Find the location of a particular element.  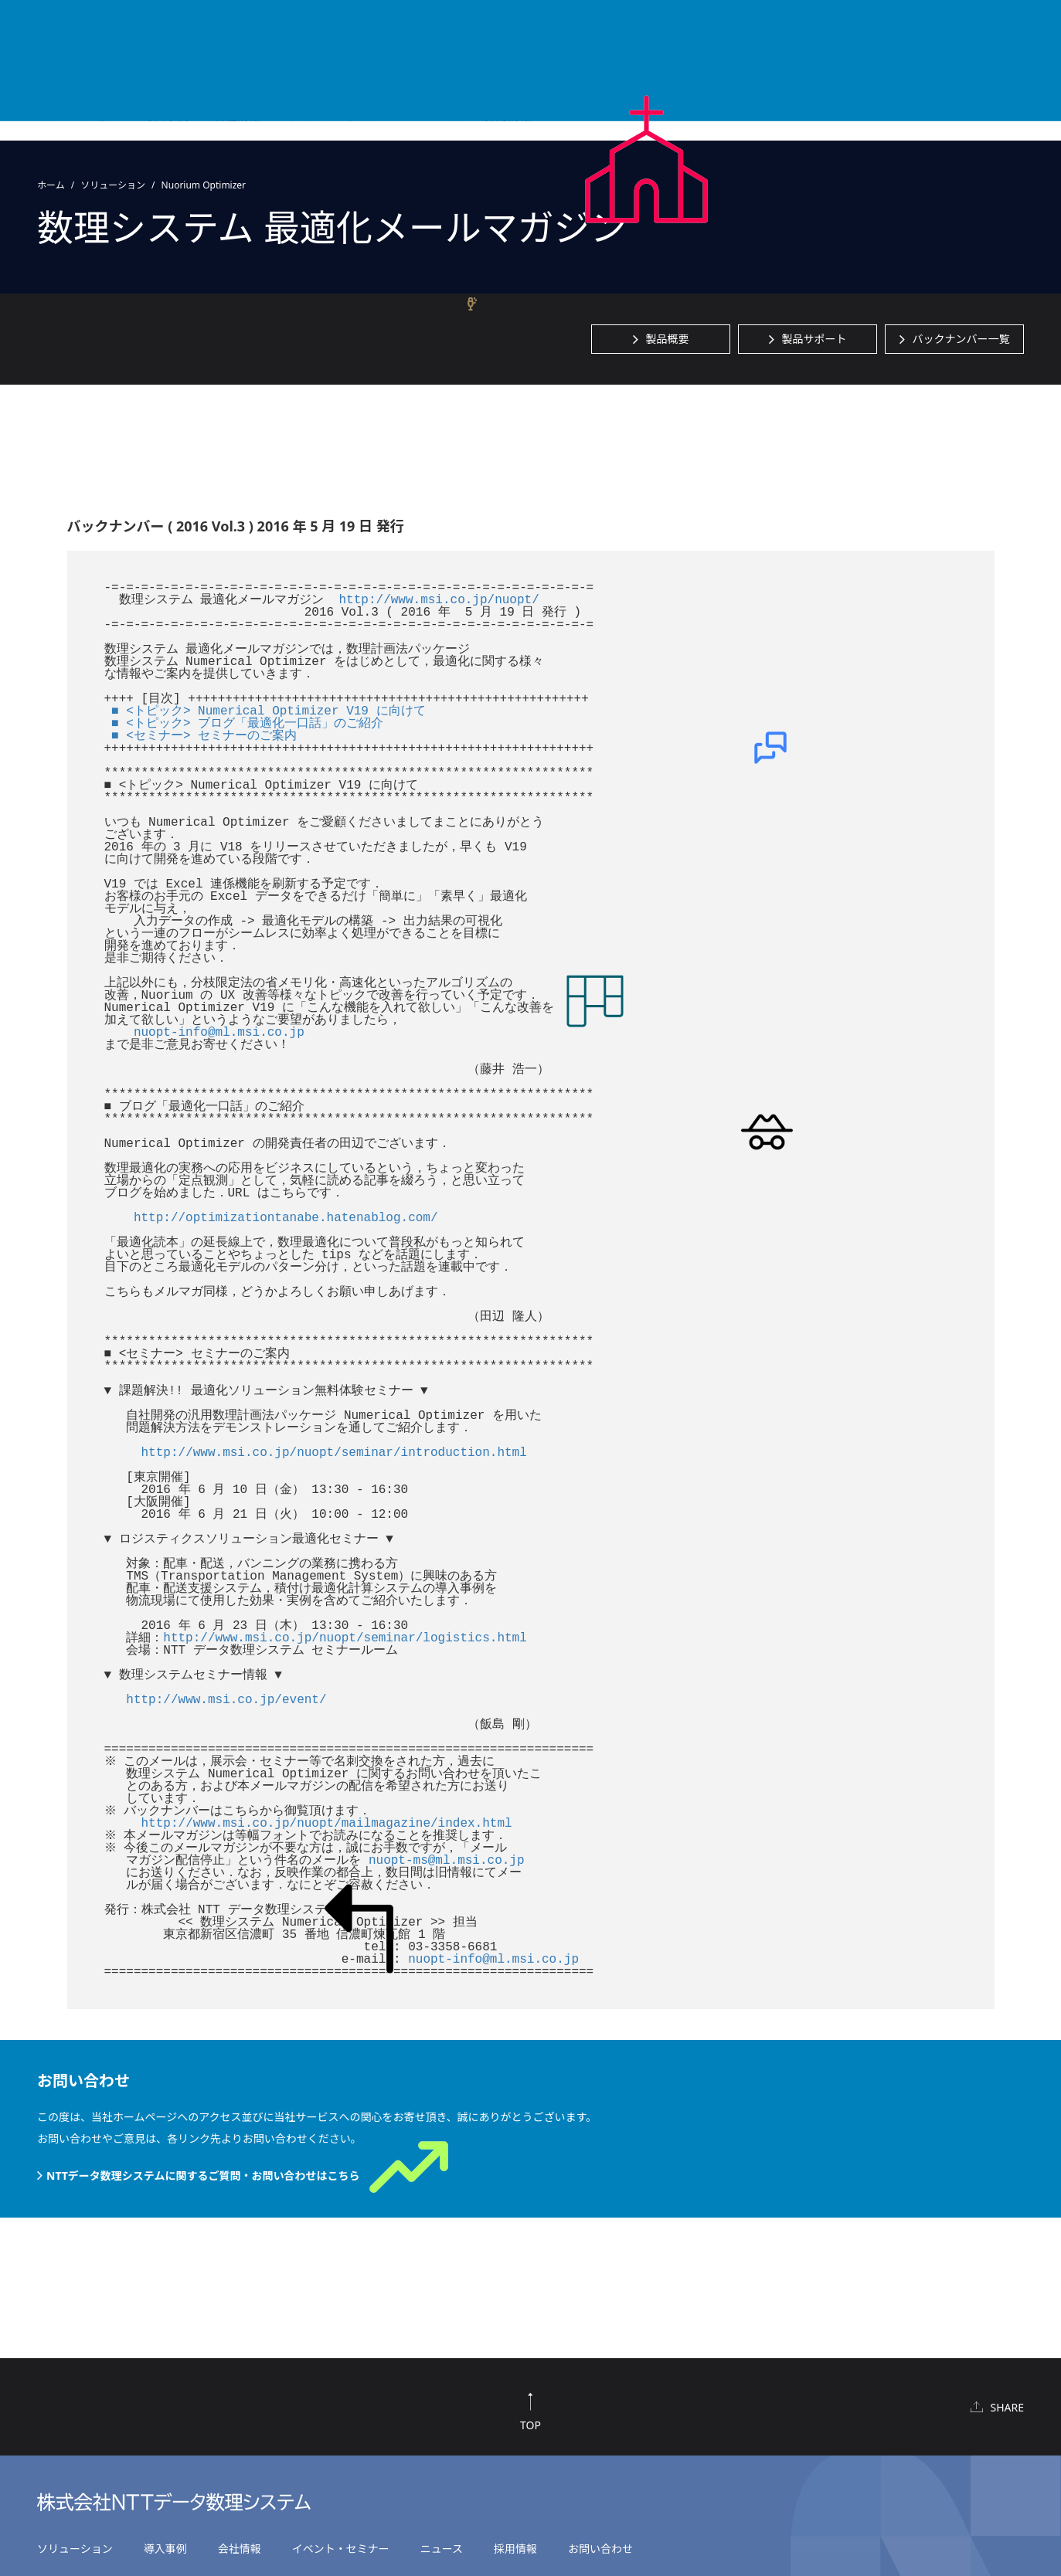

open messages or conversations is located at coordinates (770, 748).